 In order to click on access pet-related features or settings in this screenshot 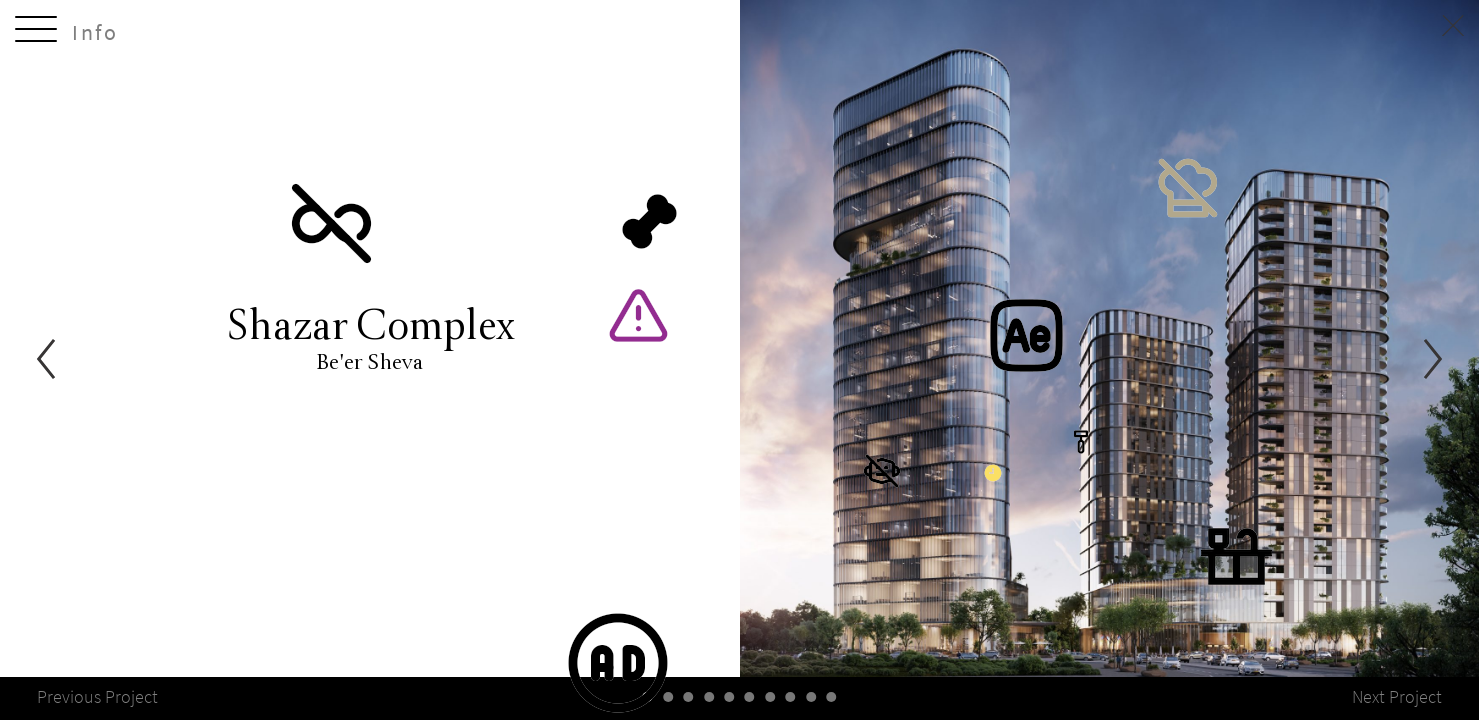, I will do `click(649, 221)`.